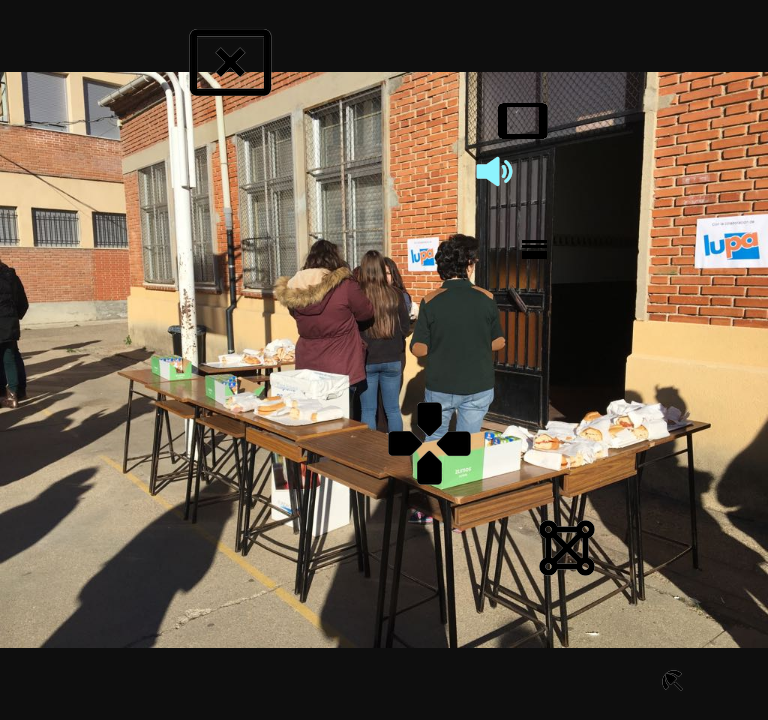  What do you see at coordinates (523, 121) in the screenshot?
I see `switch to tablet view or layout` at bounding box center [523, 121].